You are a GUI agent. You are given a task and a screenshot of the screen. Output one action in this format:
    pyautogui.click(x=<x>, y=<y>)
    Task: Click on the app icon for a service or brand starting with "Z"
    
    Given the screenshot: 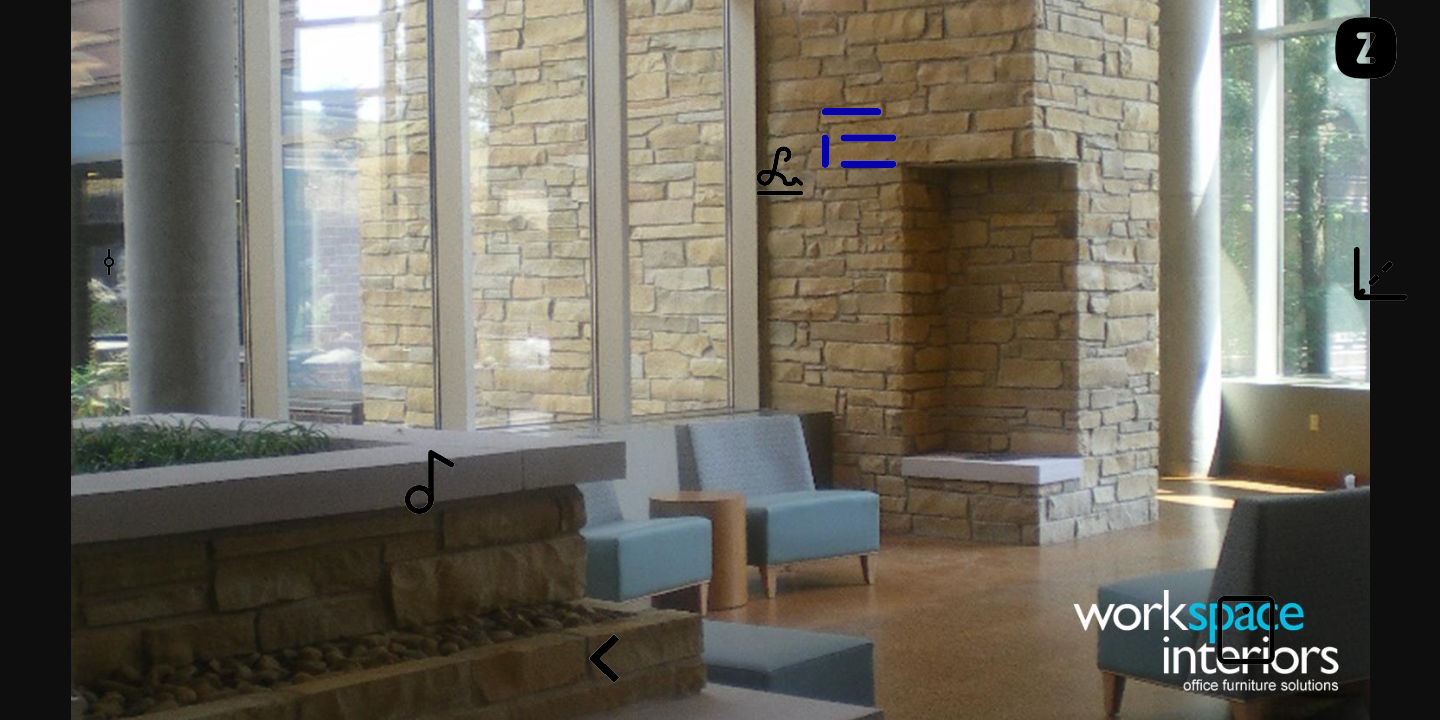 What is the action you would take?
    pyautogui.click(x=1366, y=48)
    